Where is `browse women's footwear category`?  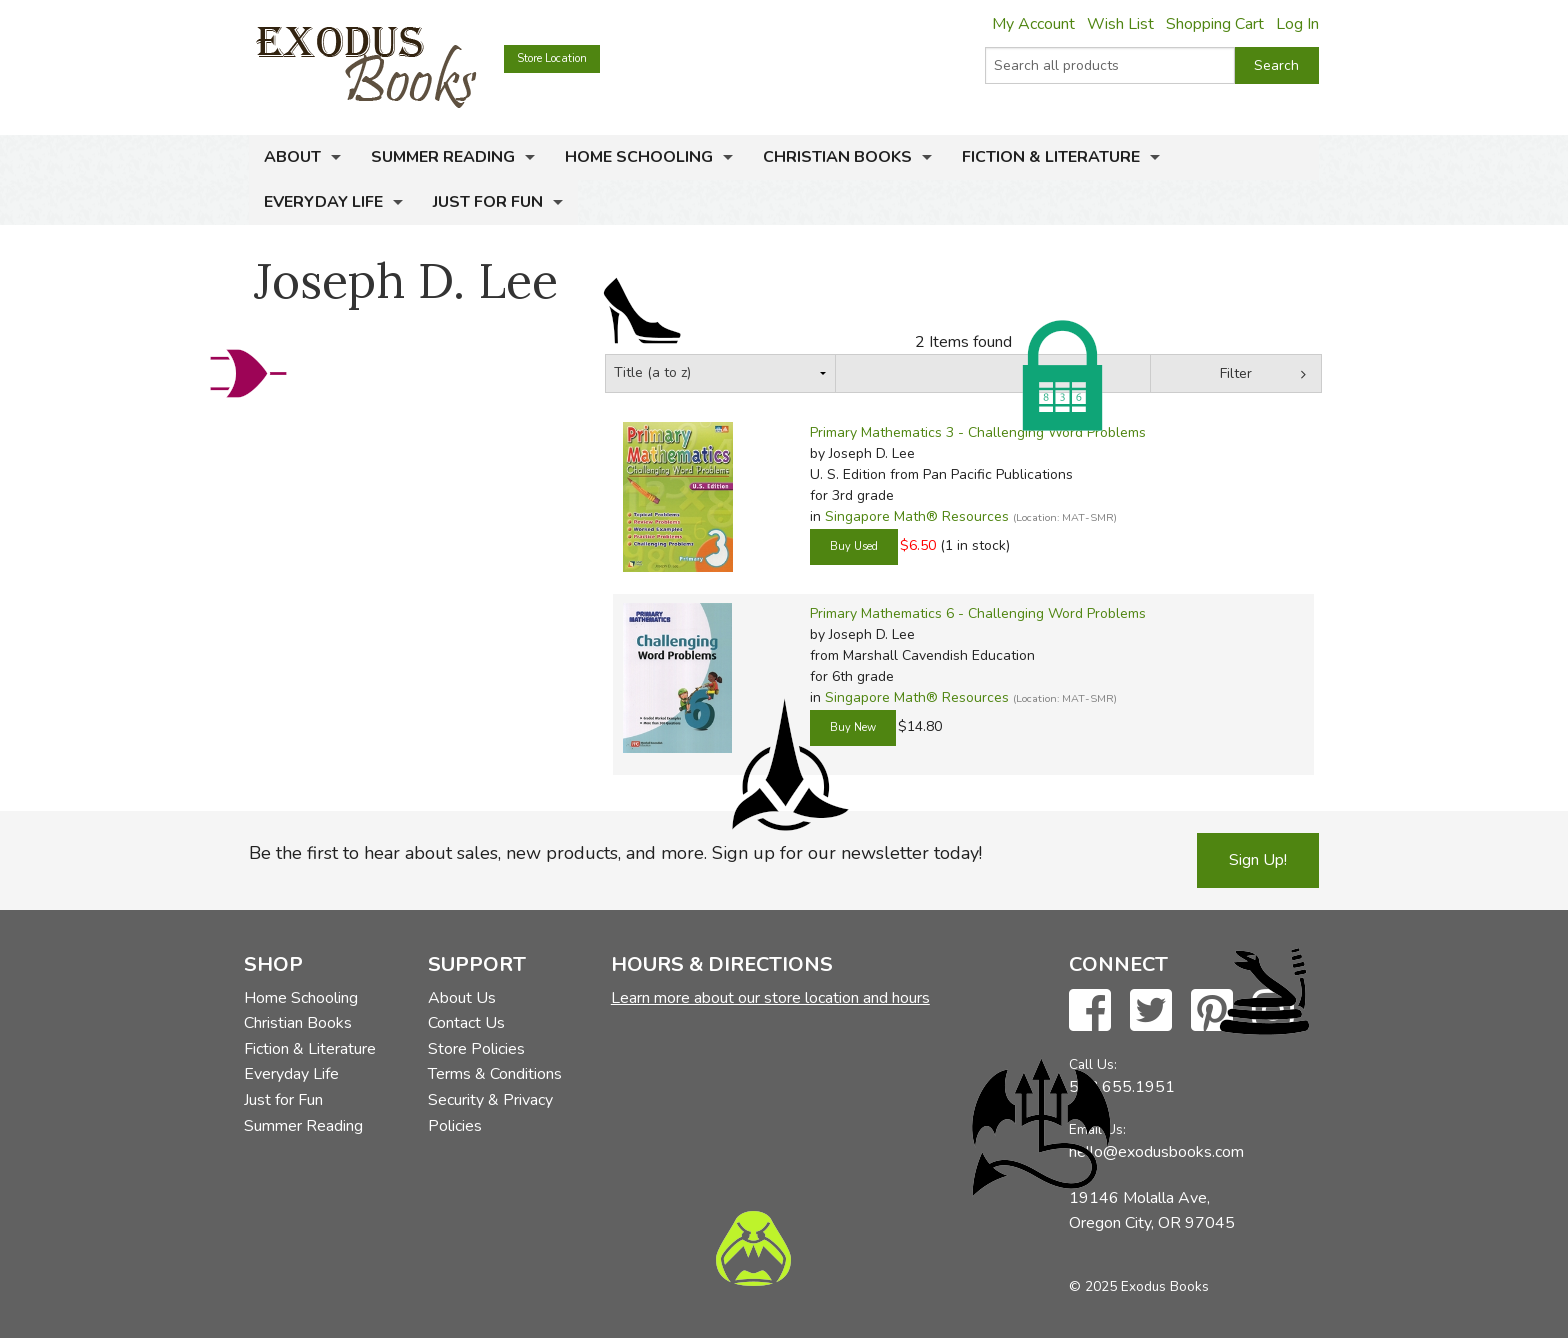
browse women's footwear category is located at coordinates (642, 310).